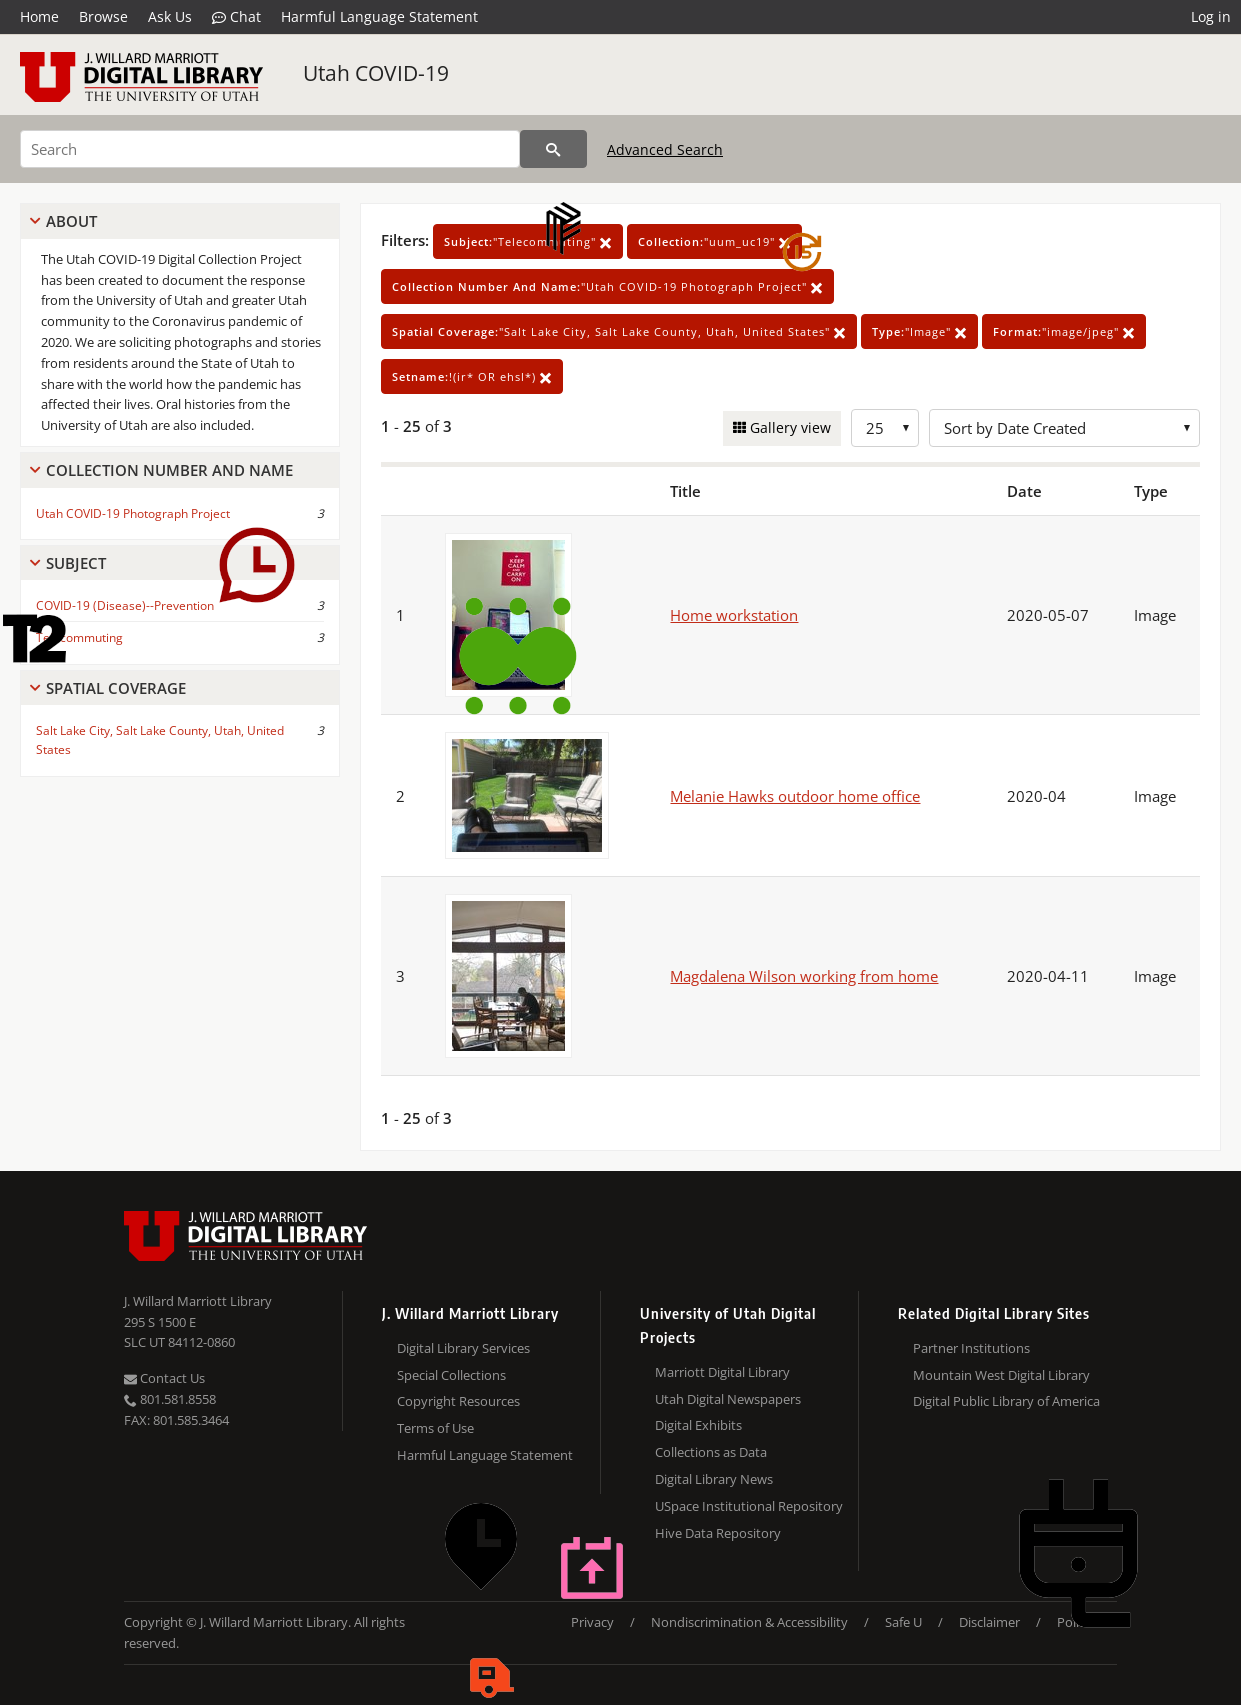  I want to click on indicates hazy or foggy weather conditions, so click(518, 656).